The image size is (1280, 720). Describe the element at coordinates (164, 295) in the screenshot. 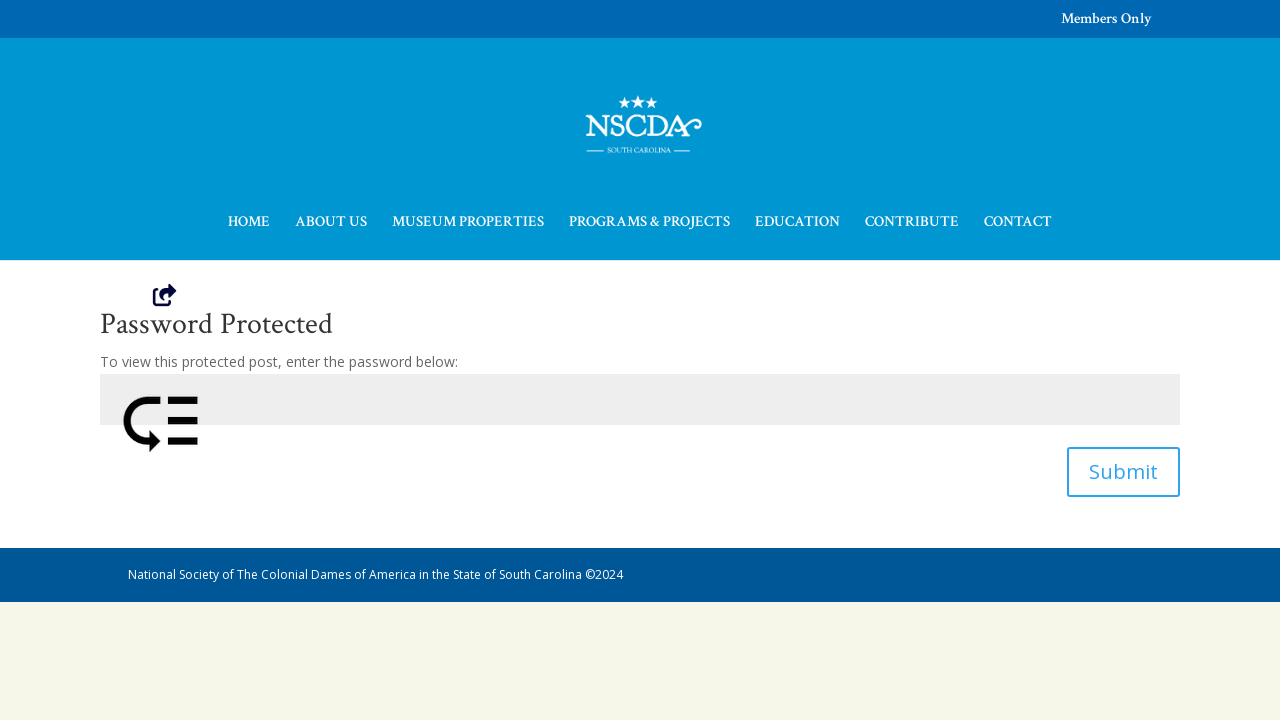

I see `share content to another app or platform` at that location.